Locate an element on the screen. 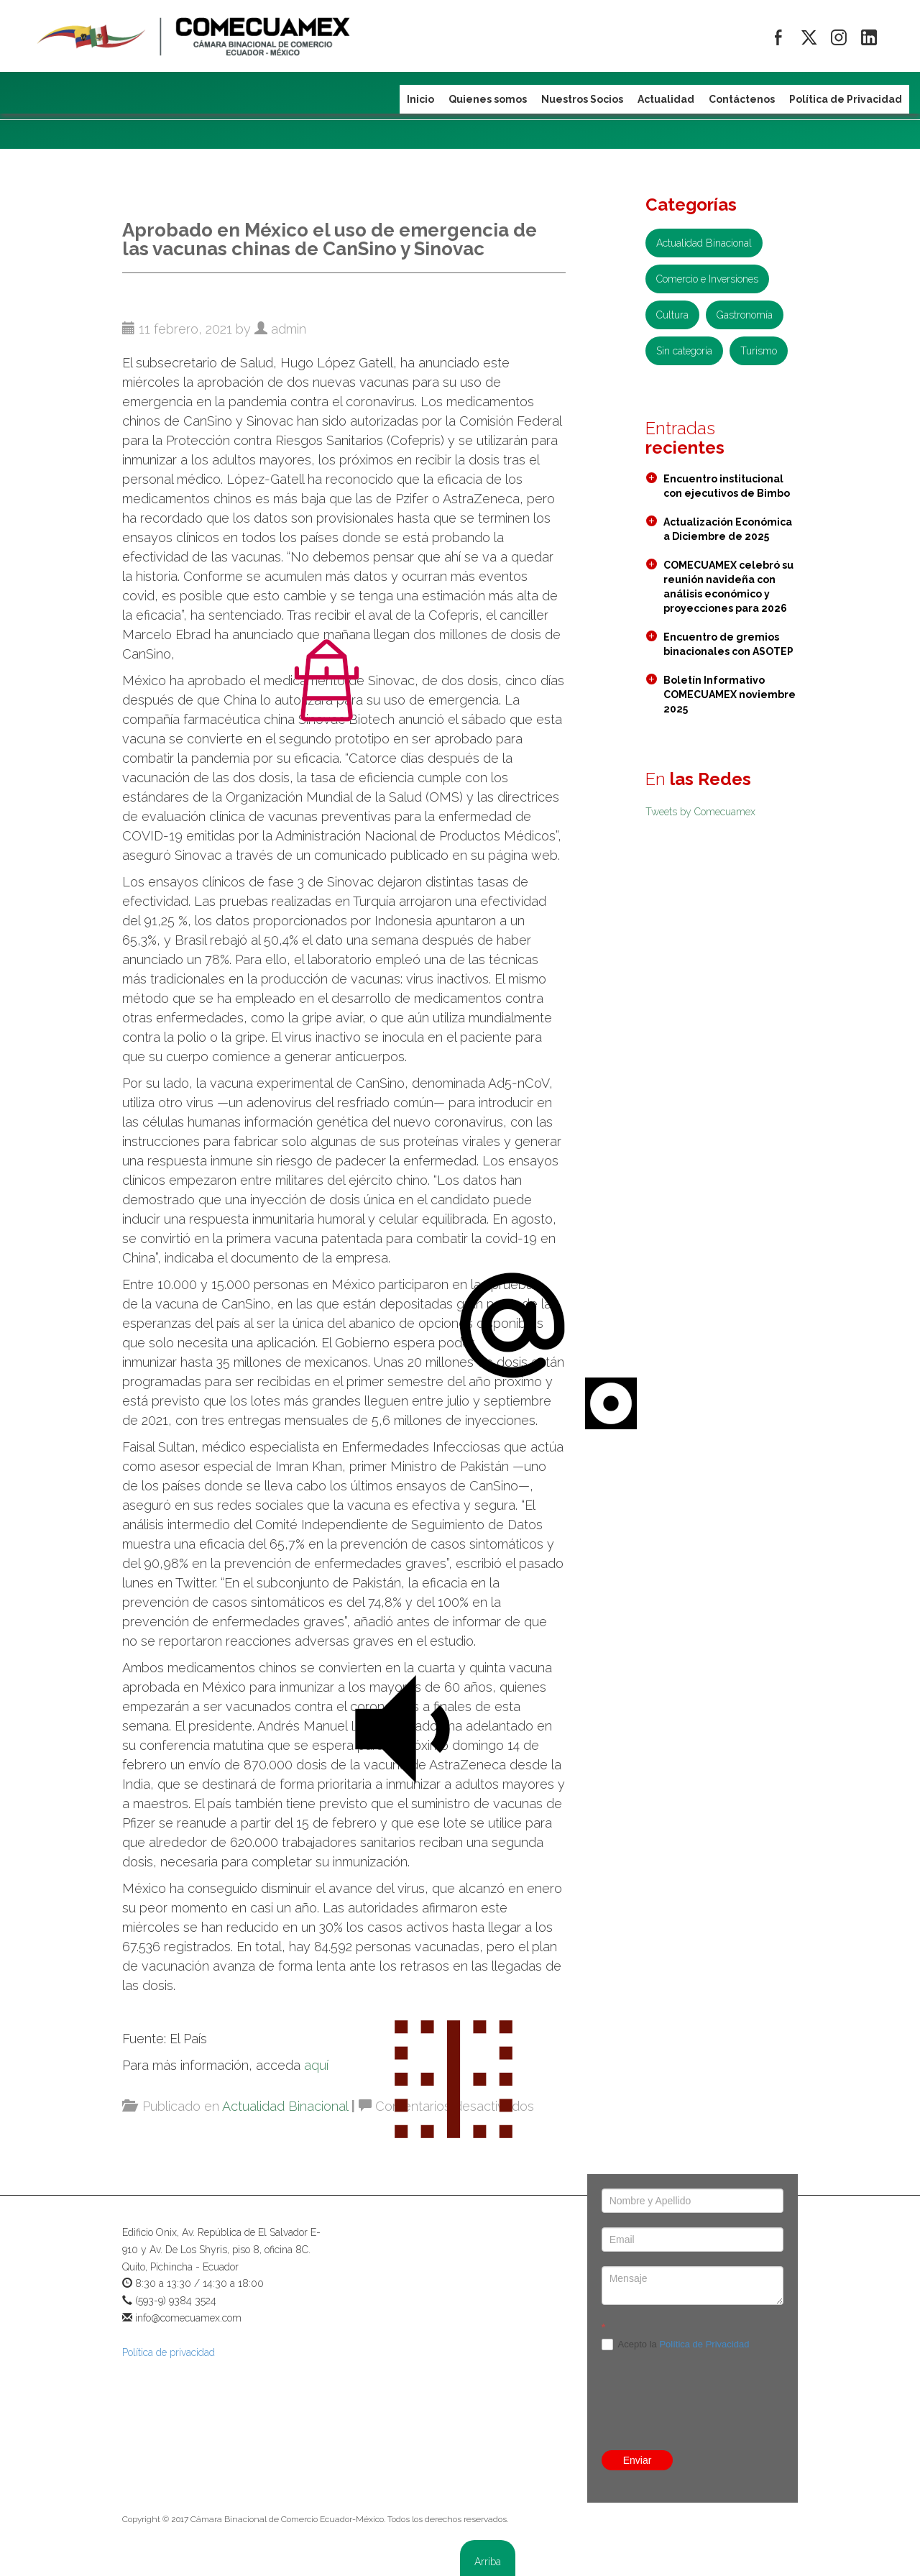 The height and width of the screenshot is (2576, 920). decrease audio volume is located at coordinates (402, 1729).